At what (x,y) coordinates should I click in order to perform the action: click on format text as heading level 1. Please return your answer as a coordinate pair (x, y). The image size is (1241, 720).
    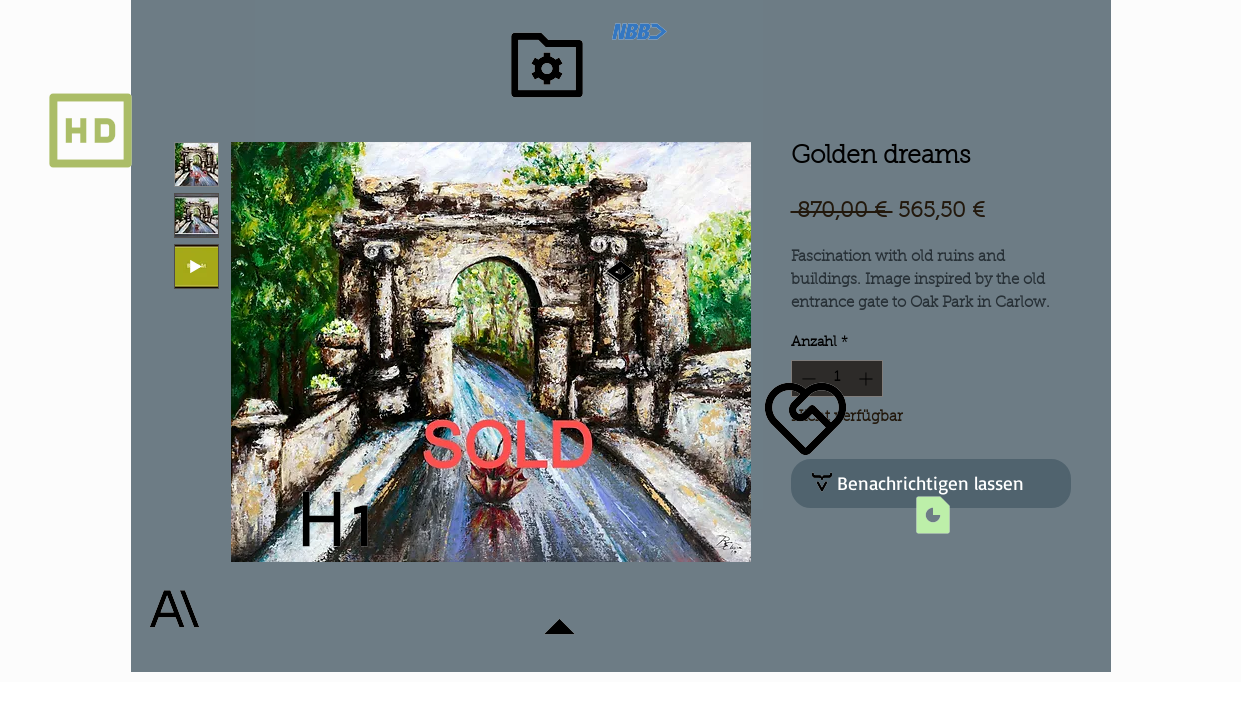
    Looking at the image, I should click on (337, 519).